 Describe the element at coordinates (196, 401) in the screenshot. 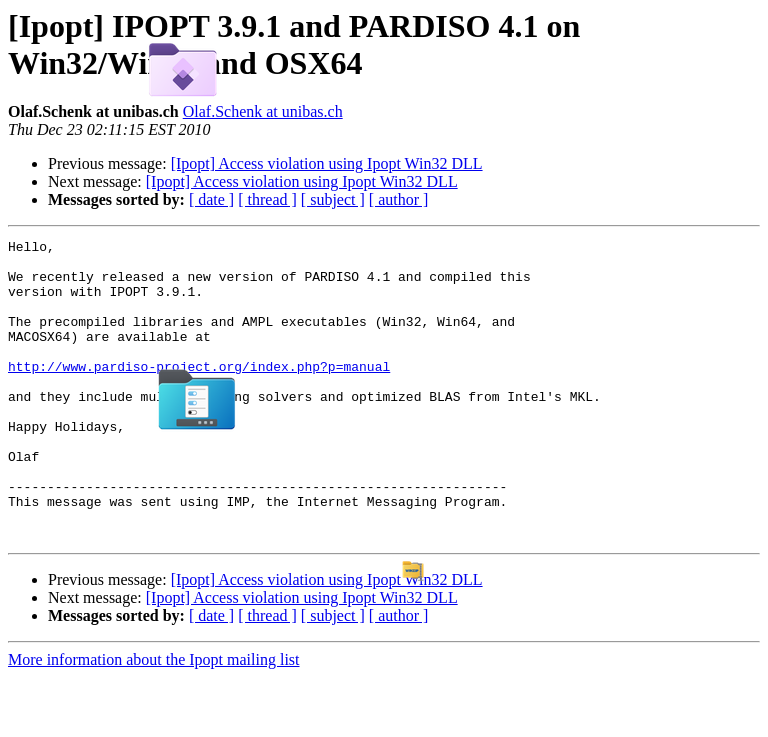

I see `open settings or preferences folder` at that location.